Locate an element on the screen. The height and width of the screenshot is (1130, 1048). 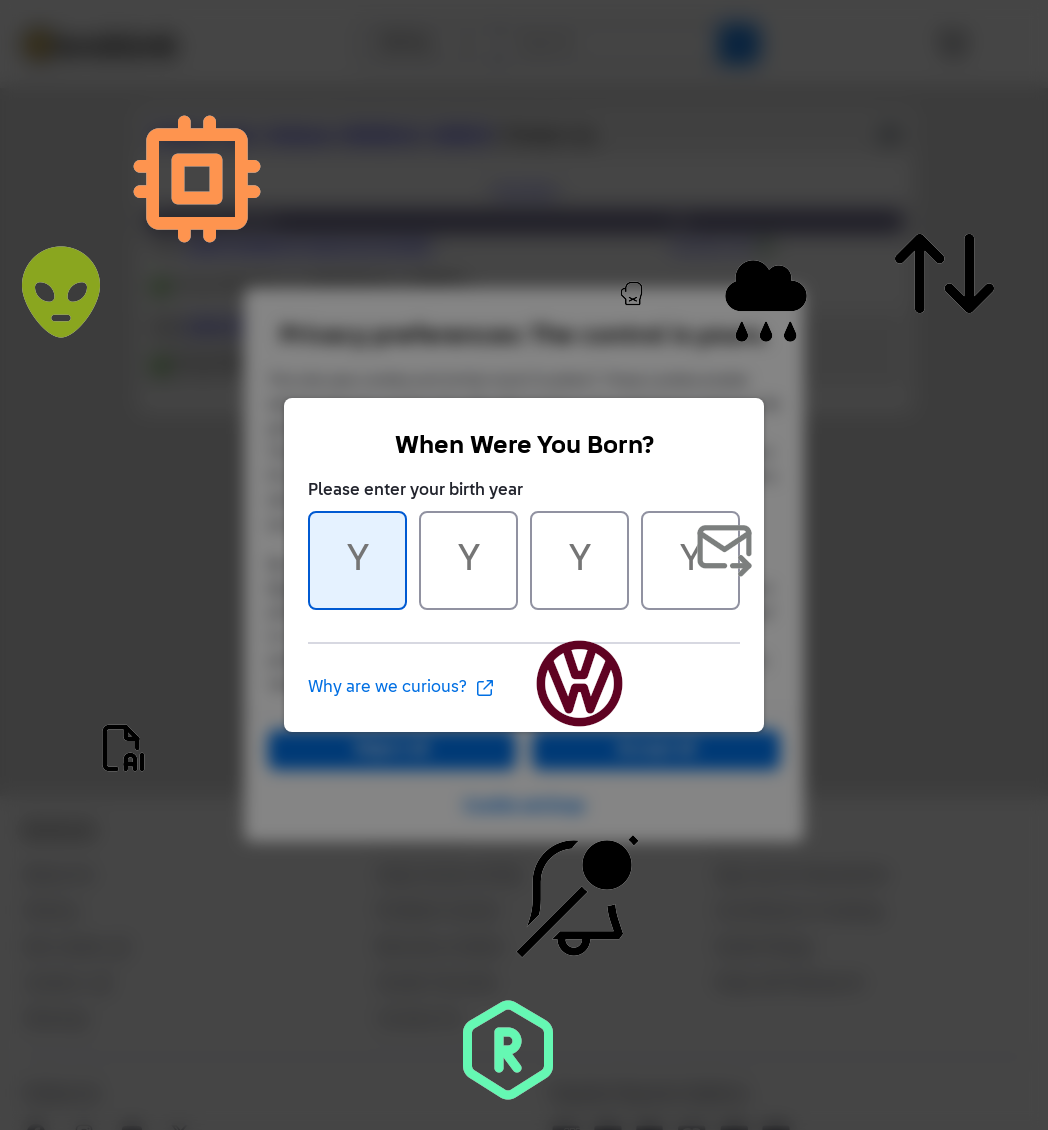
access boxing or martial arts content is located at coordinates (632, 294).